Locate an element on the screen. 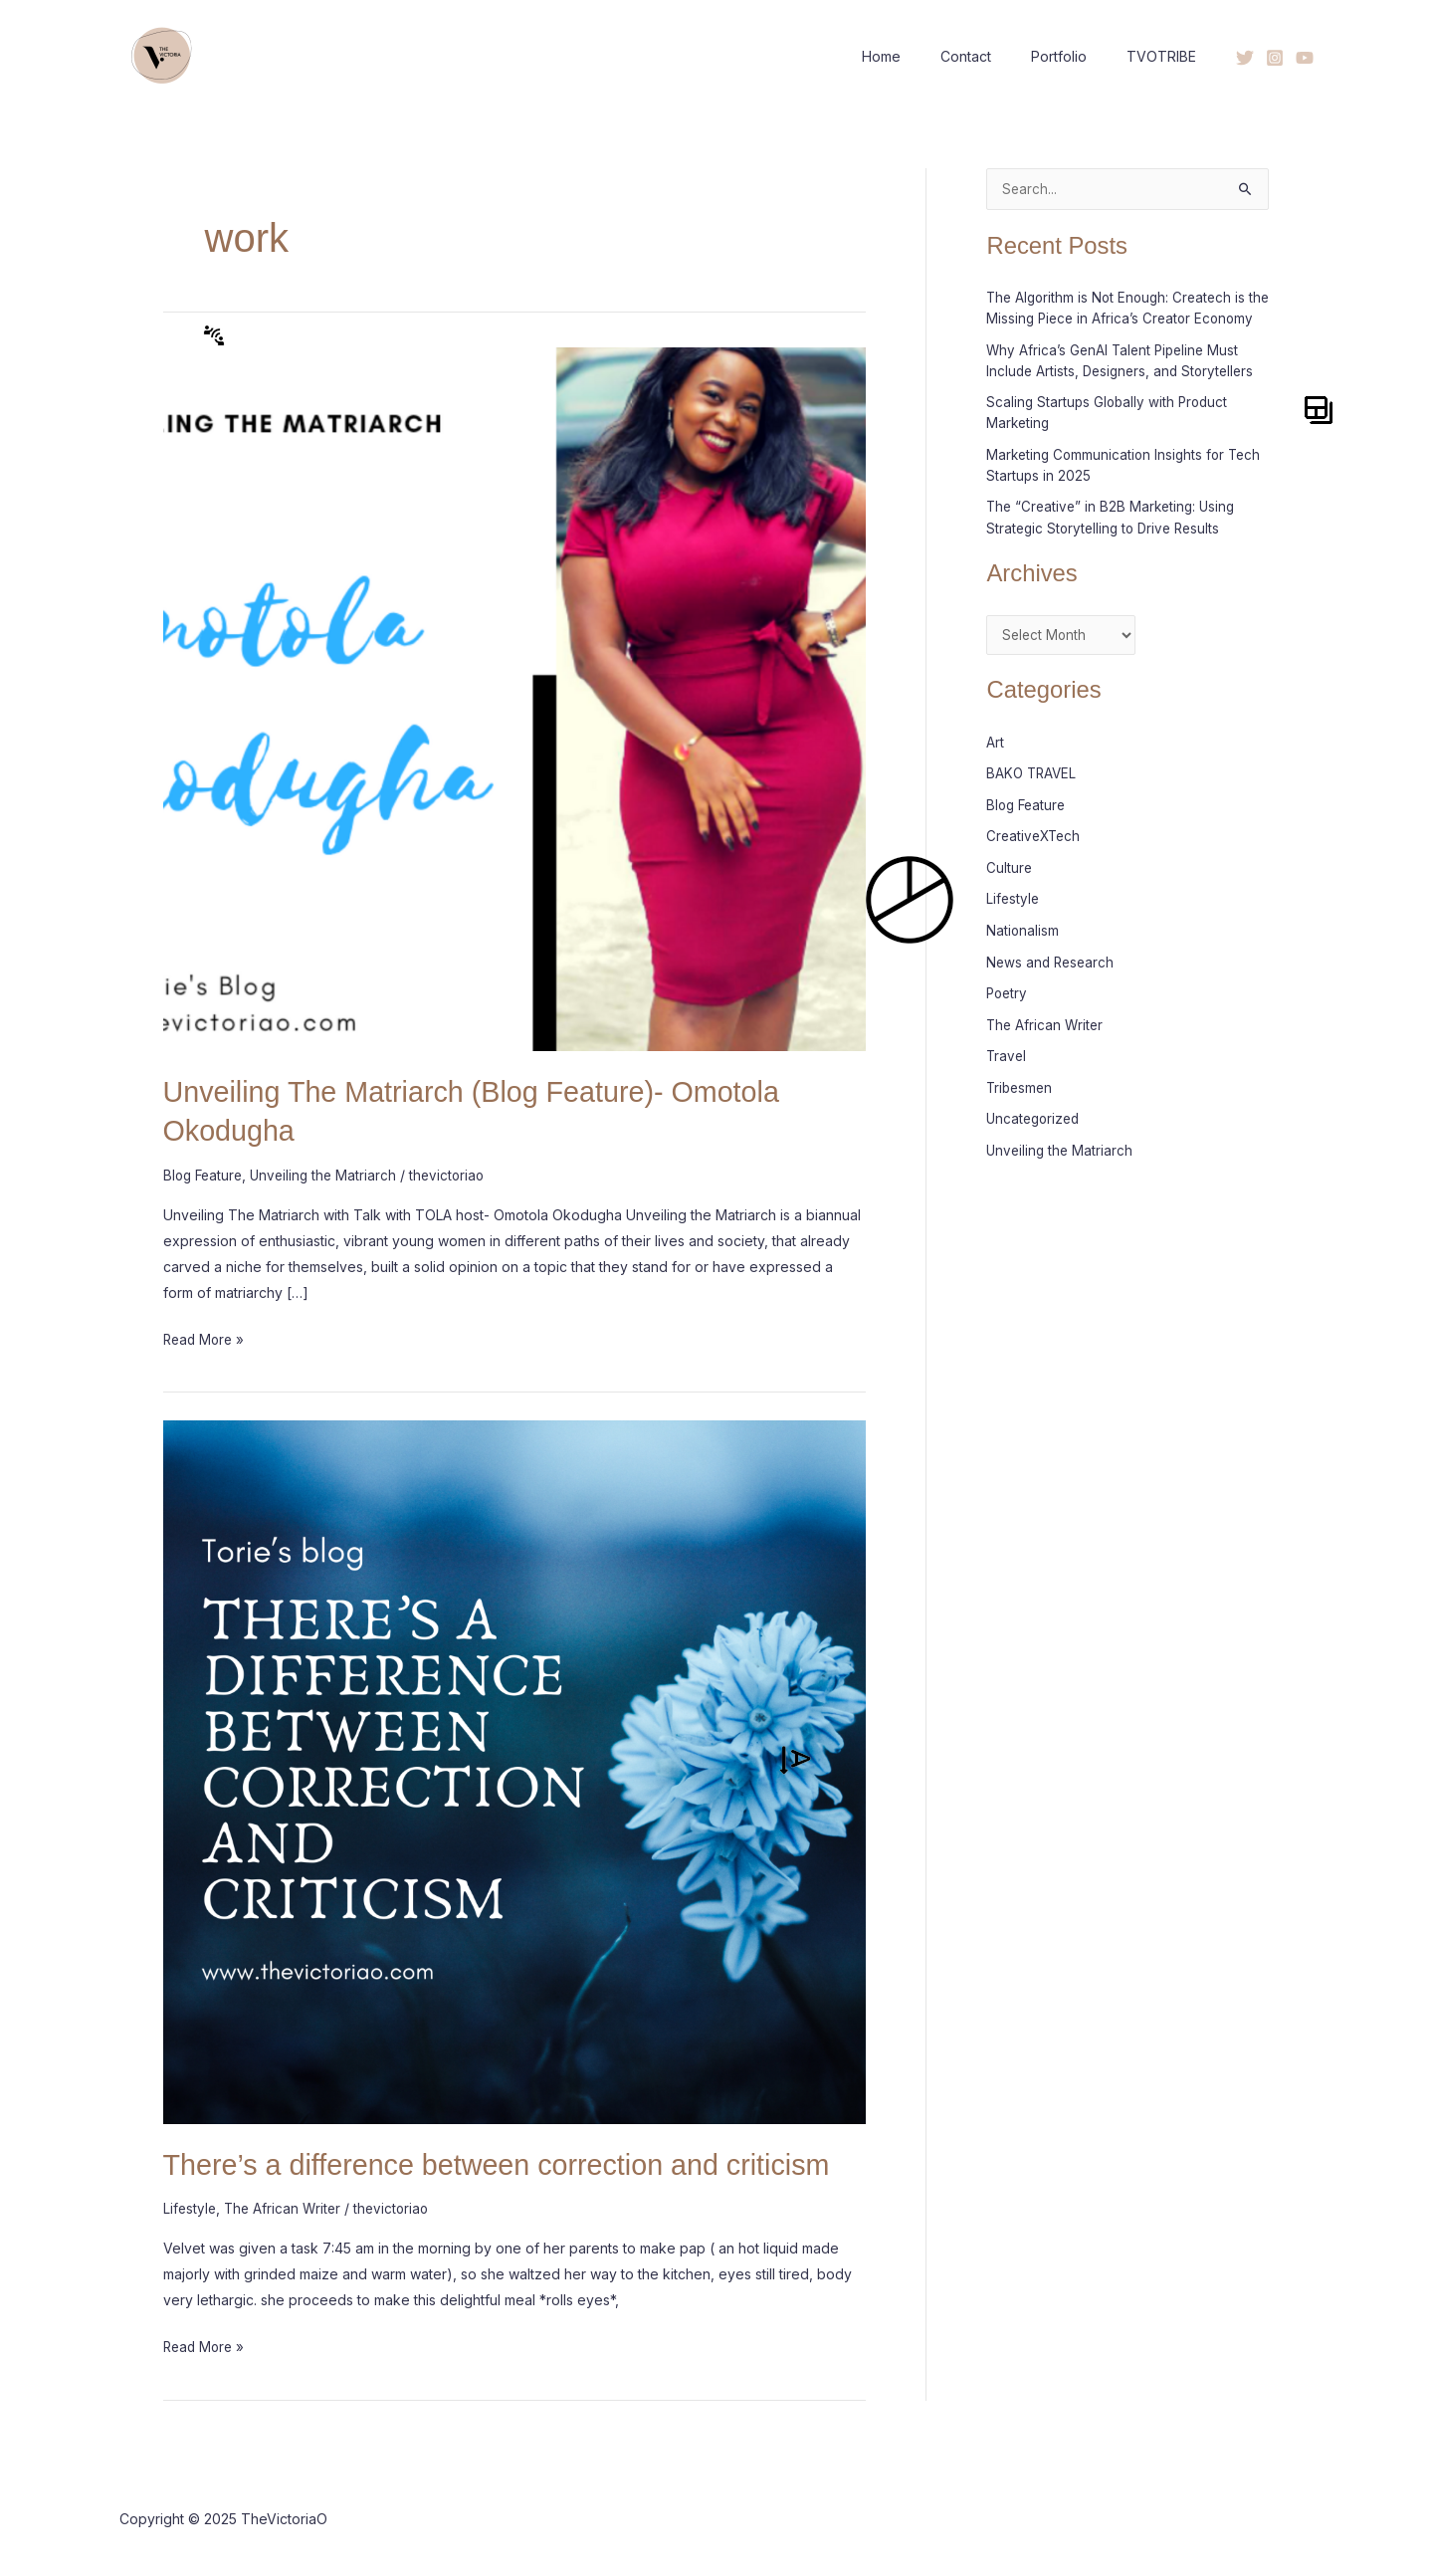 The height and width of the screenshot is (2576, 1433). create a backup of table data is located at coordinates (1319, 410).